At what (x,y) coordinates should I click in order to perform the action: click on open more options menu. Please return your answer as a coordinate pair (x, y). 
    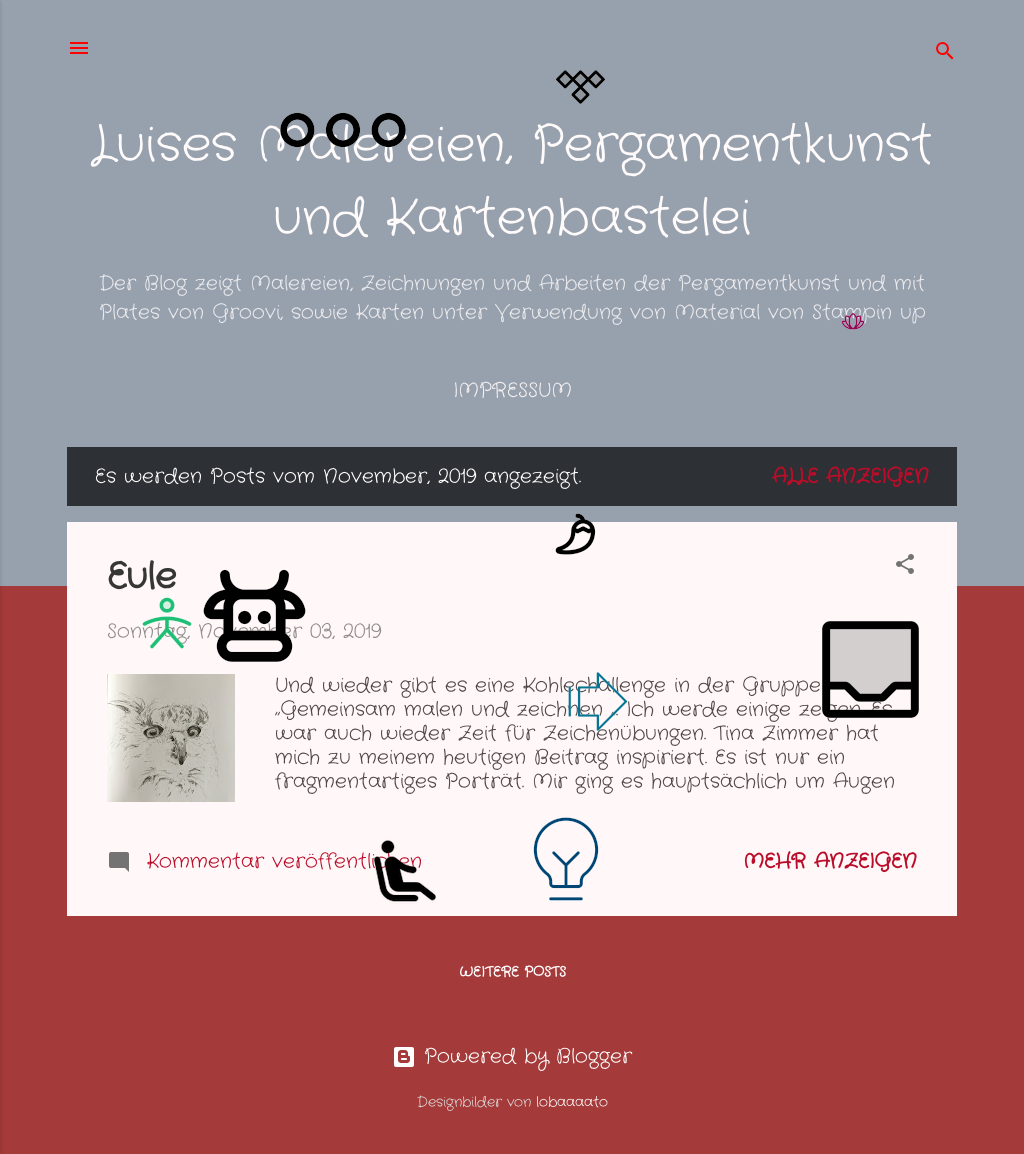
    Looking at the image, I should click on (343, 130).